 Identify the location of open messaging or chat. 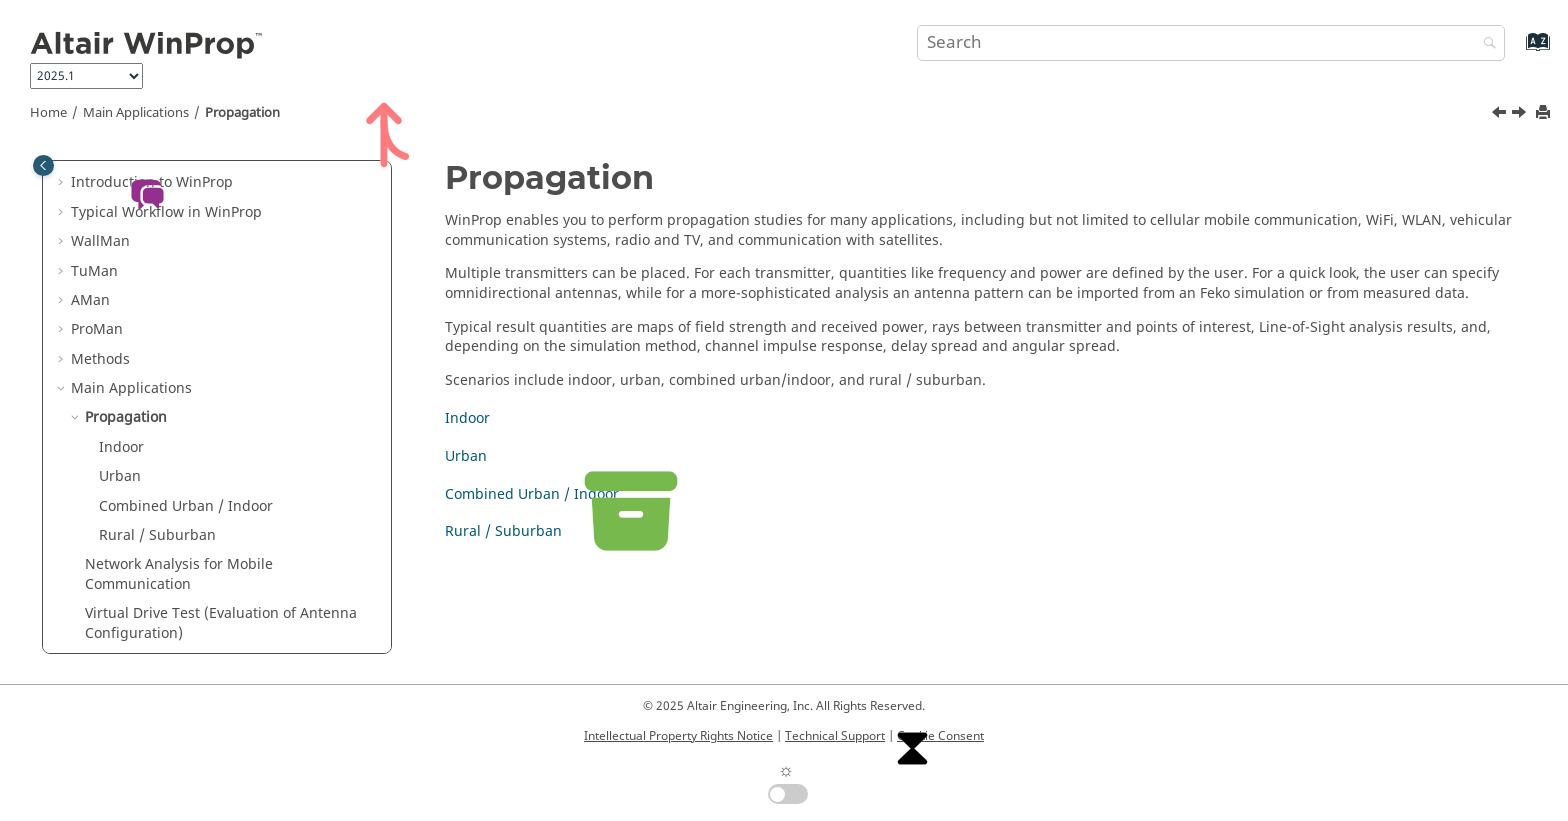
(147, 194).